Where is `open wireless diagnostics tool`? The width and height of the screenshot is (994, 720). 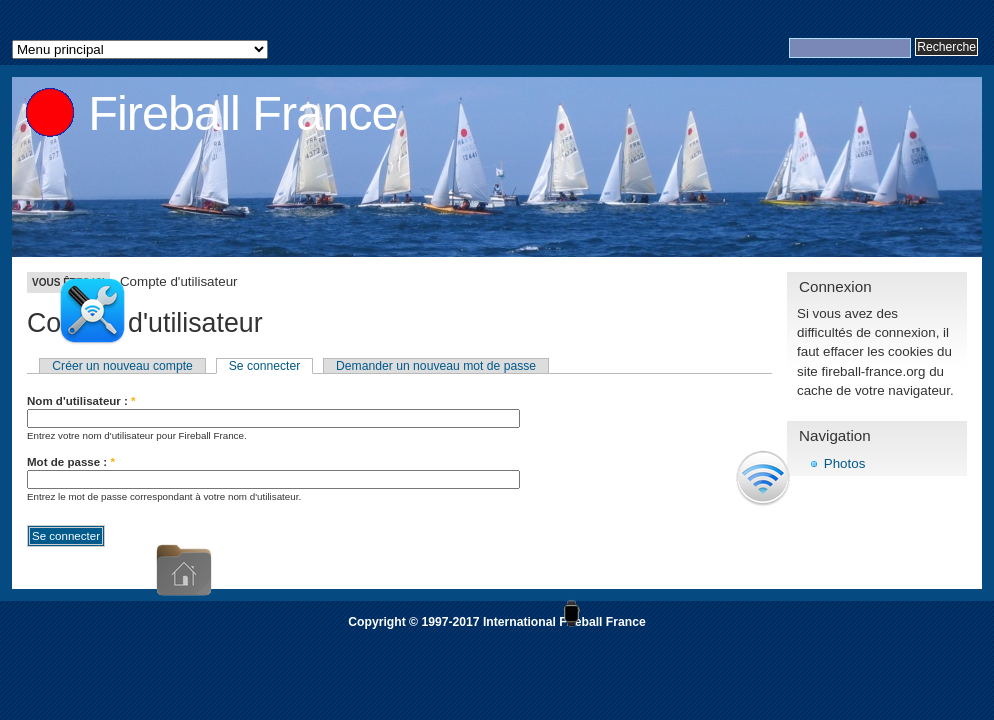
open wireless diagnostics tool is located at coordinates (92, 310).